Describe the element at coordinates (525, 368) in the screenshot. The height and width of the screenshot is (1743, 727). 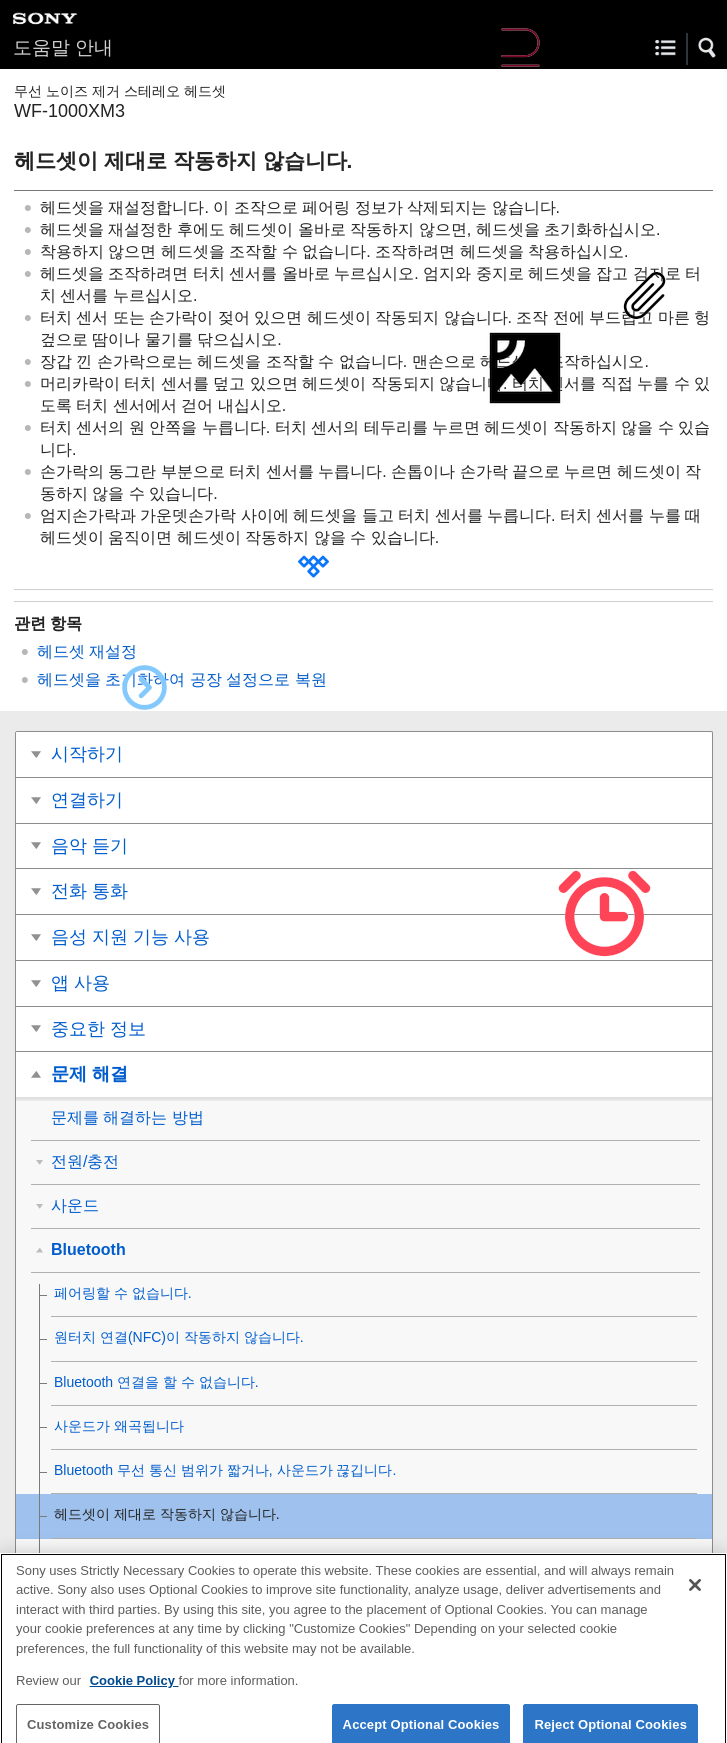
I see `switch to satellite map view` at that location.